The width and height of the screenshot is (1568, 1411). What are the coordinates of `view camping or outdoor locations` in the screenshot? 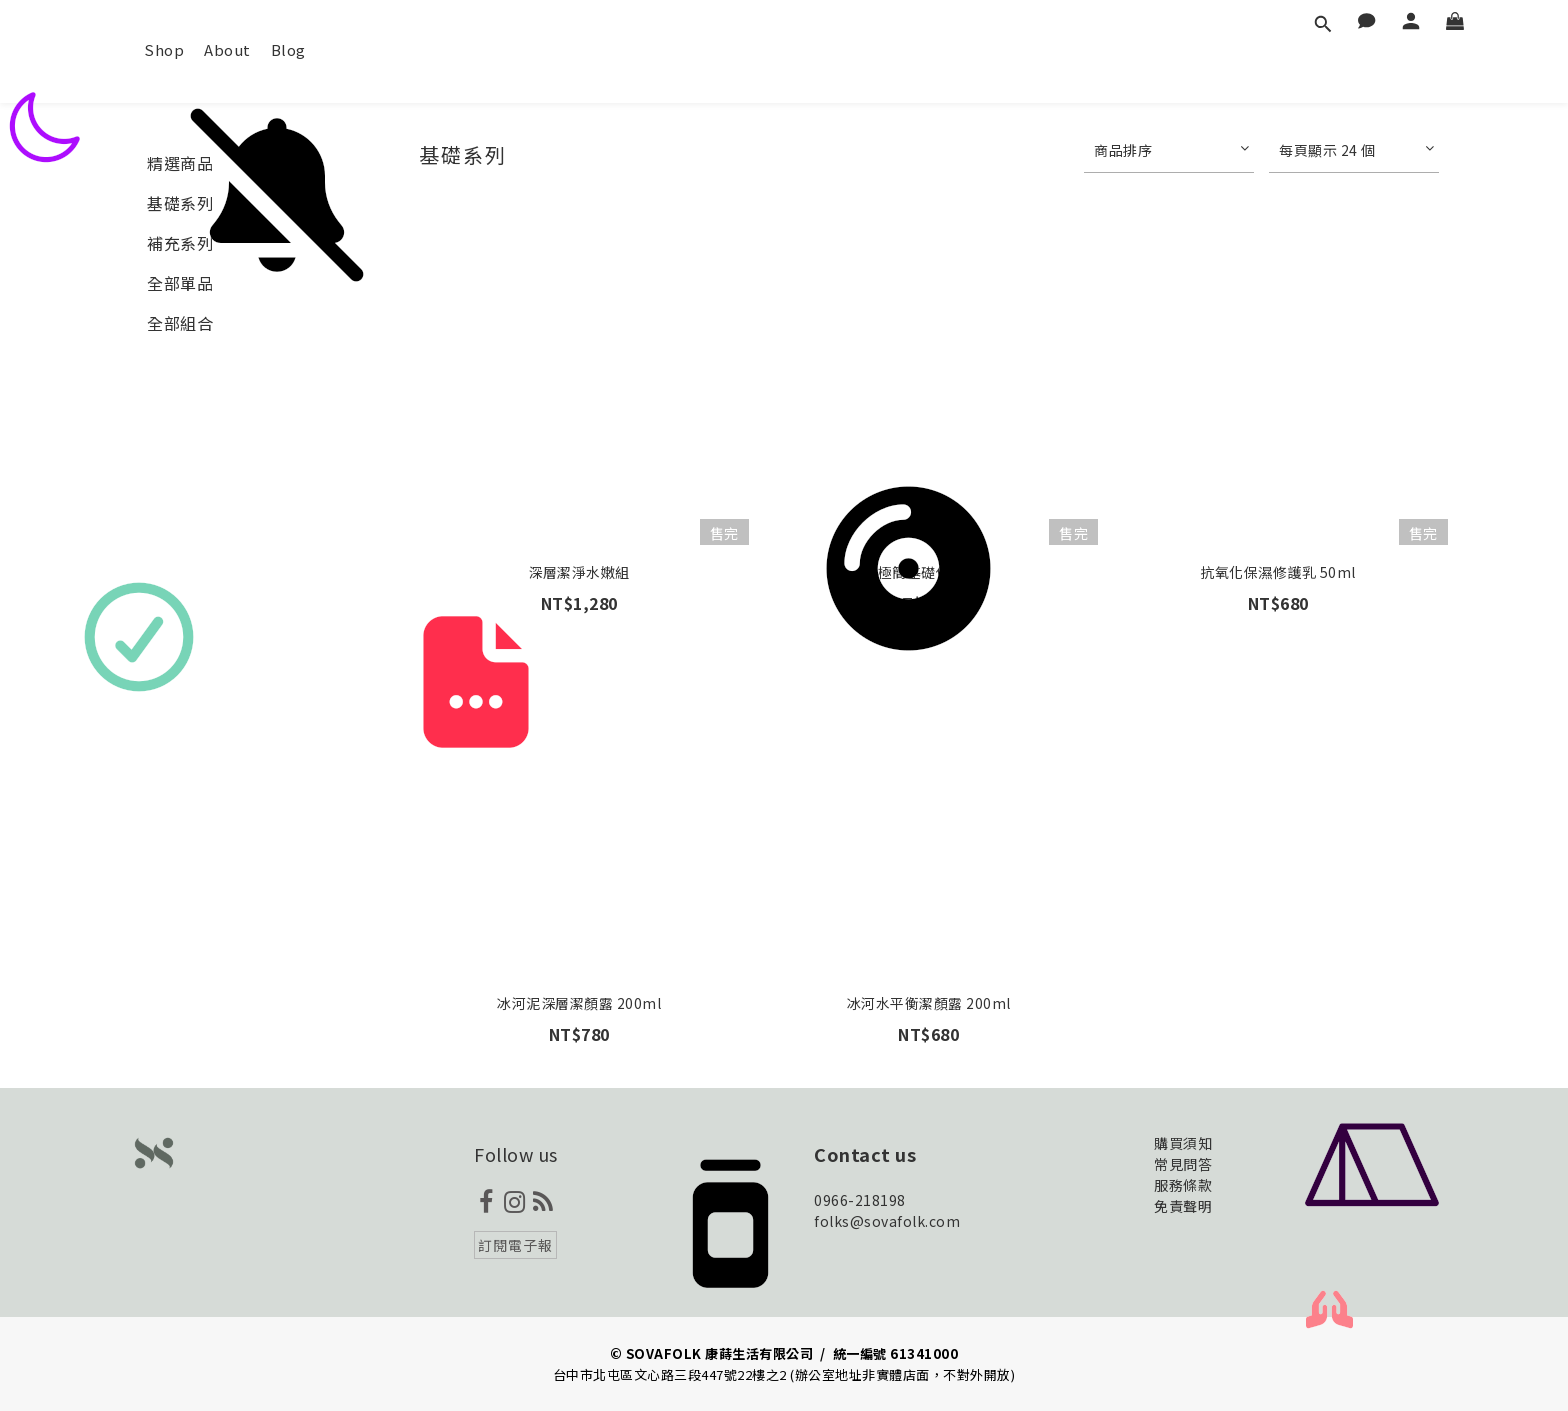 It's located at (1372, 1169).